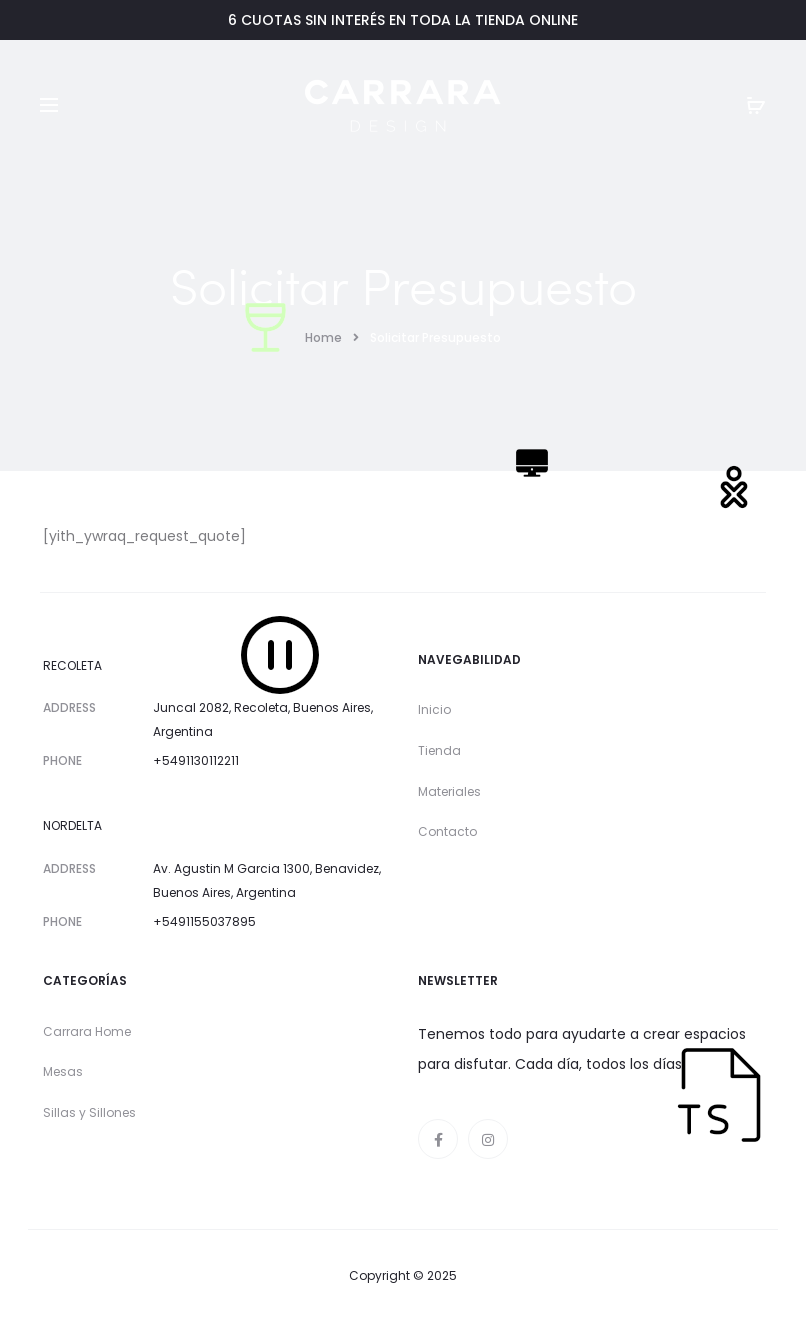 The width and height of the screenshot is (806, 1320). Describe the element at coordinates (532, 463) in the screenshot. I see `switch to desktop view` at that location.